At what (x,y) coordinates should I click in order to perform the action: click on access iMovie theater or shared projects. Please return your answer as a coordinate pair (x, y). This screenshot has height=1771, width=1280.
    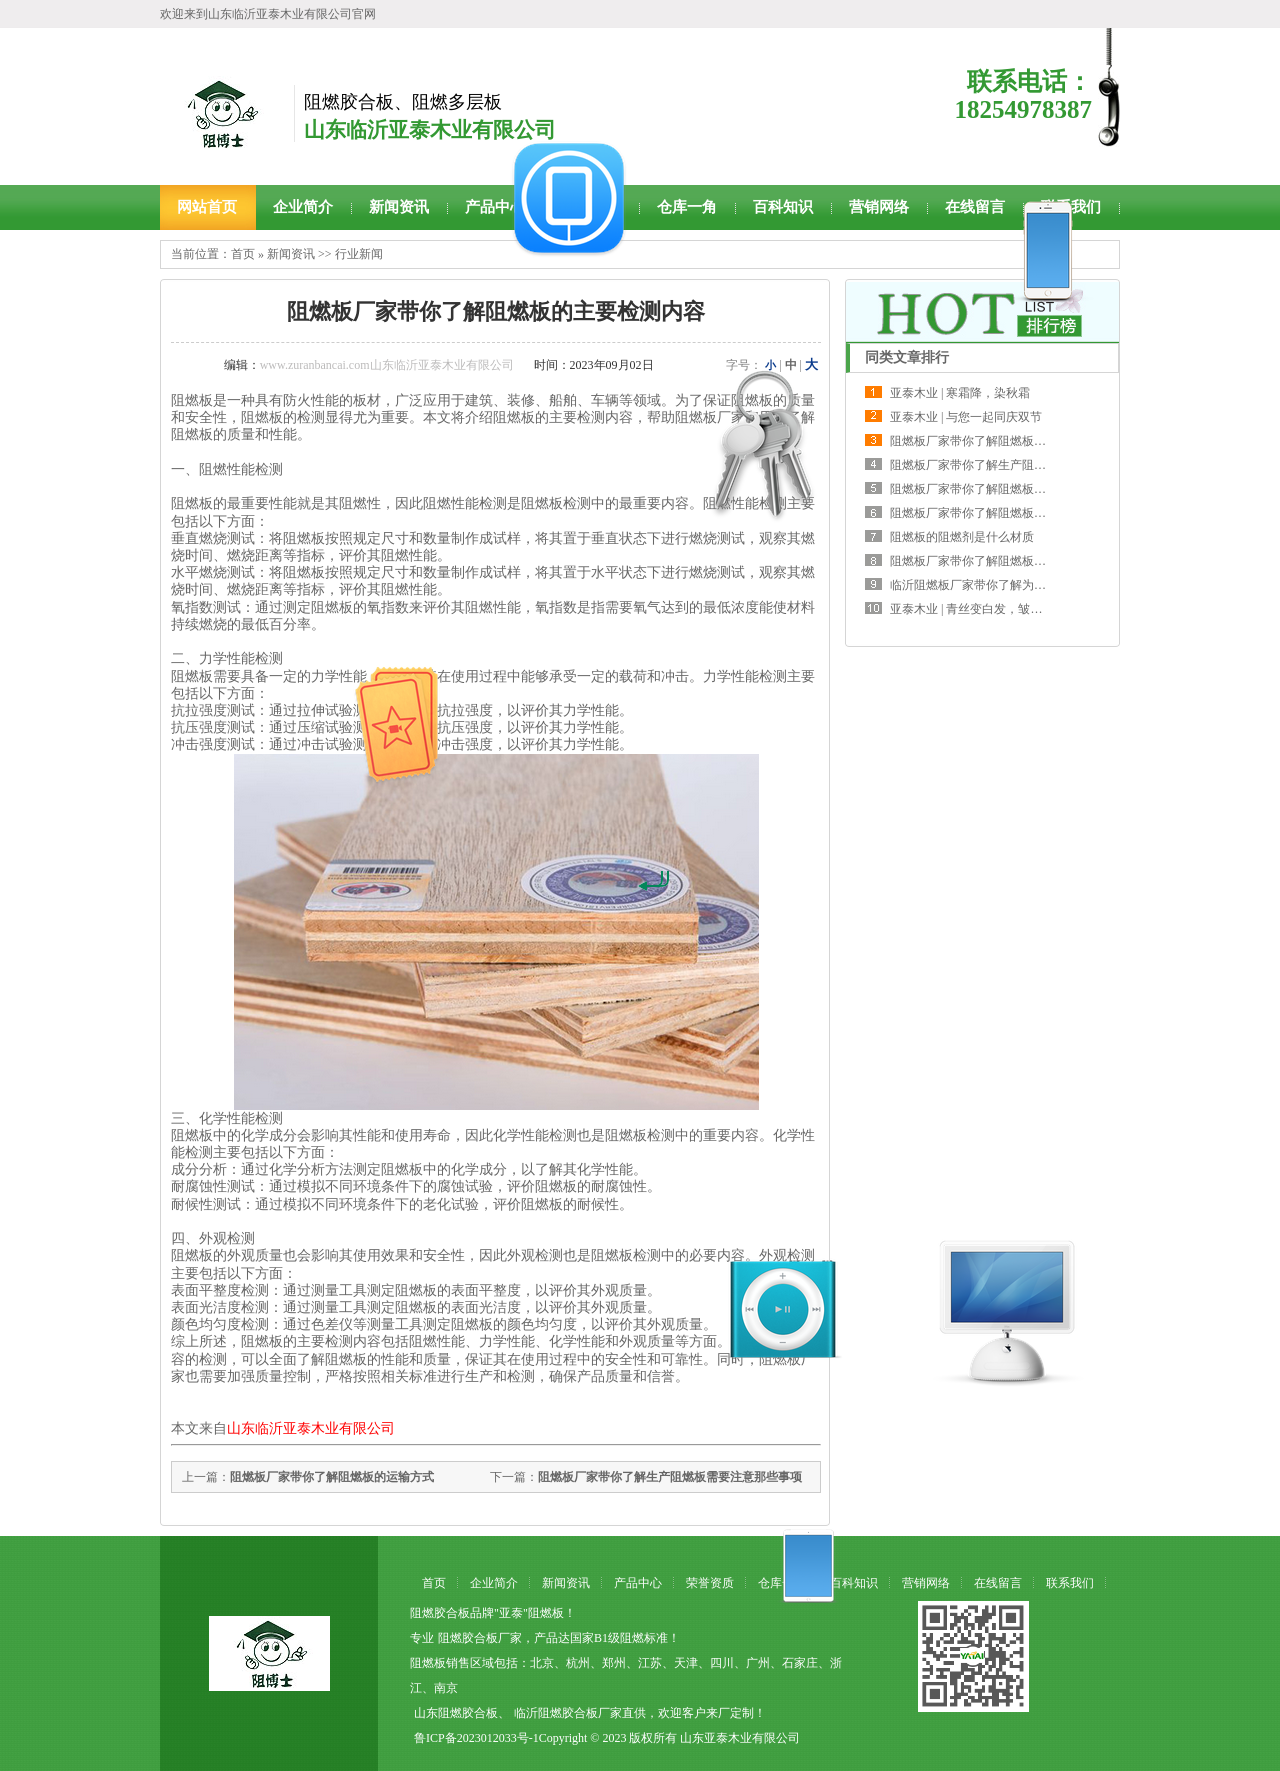
    Looking at the image, I should click on (401, 725).